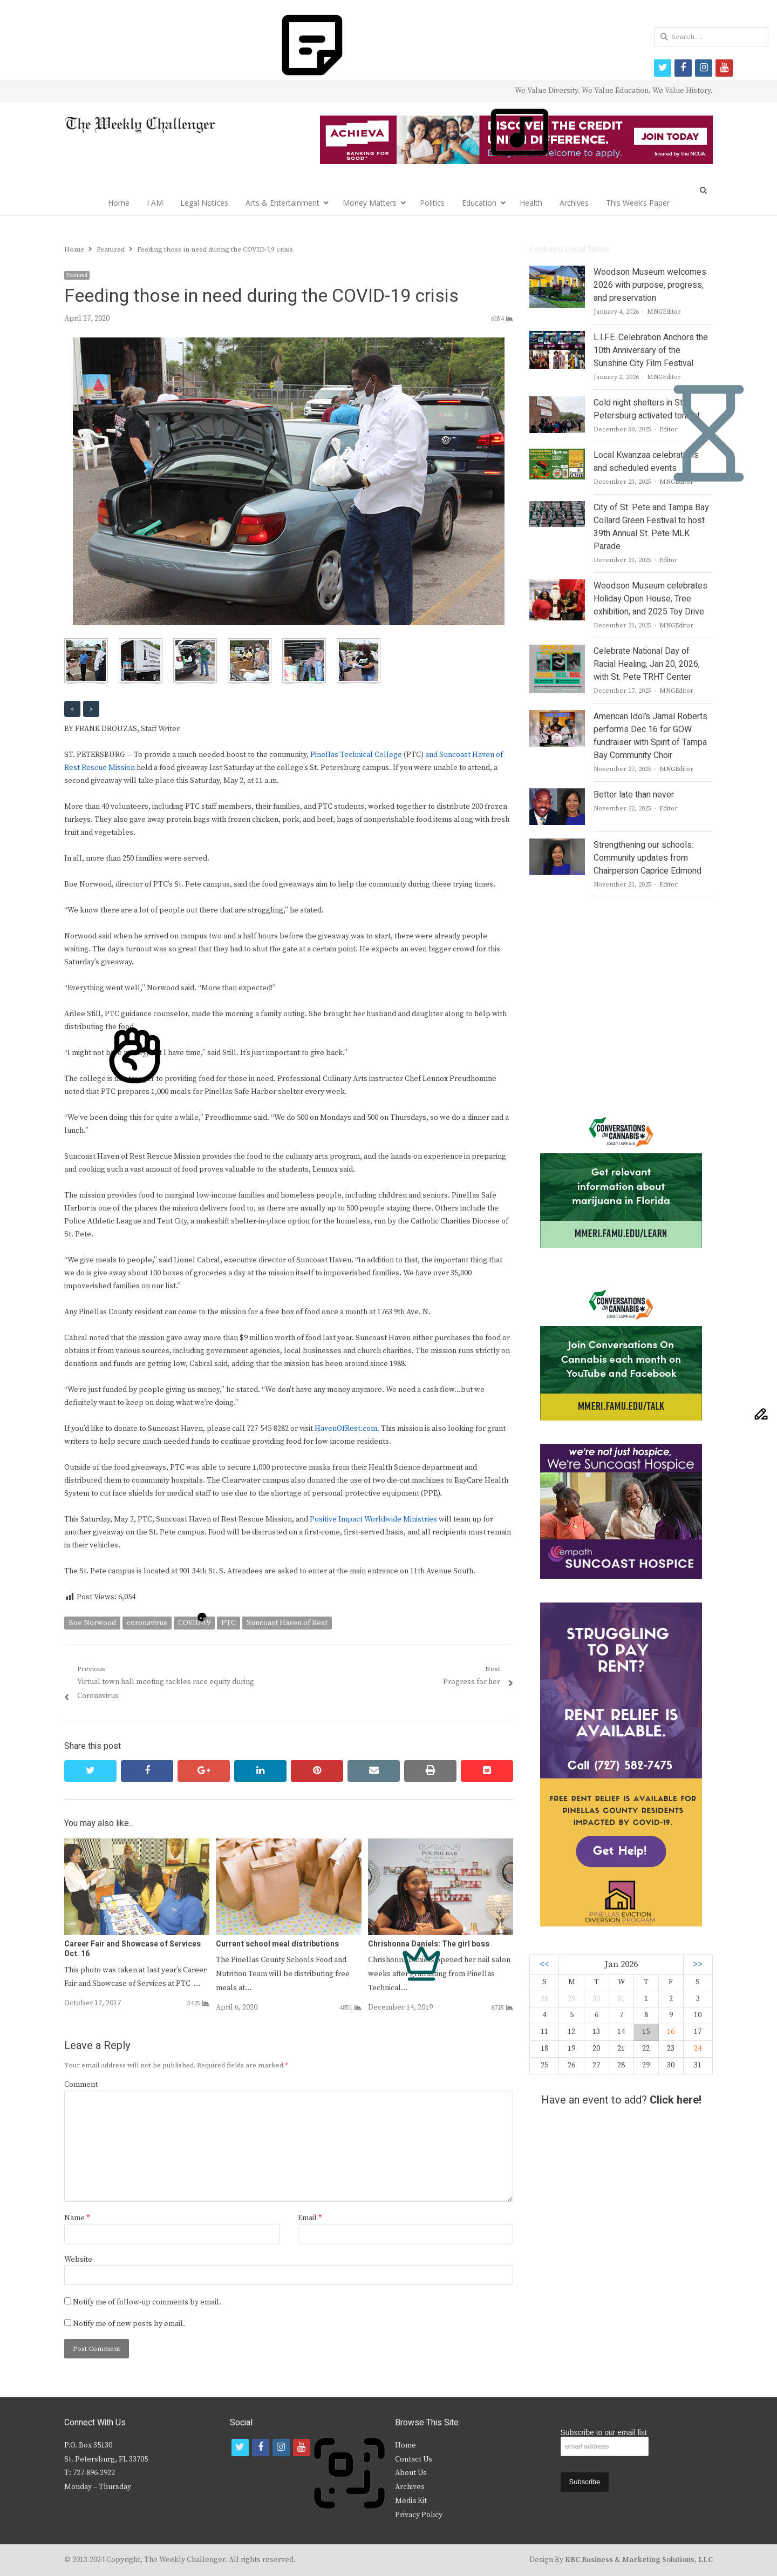 This screenshot has width=777, height=2576. Describe the element at coordinates (134, 1055) in the screenshot. I see `indicate solidarity or support` at that location.